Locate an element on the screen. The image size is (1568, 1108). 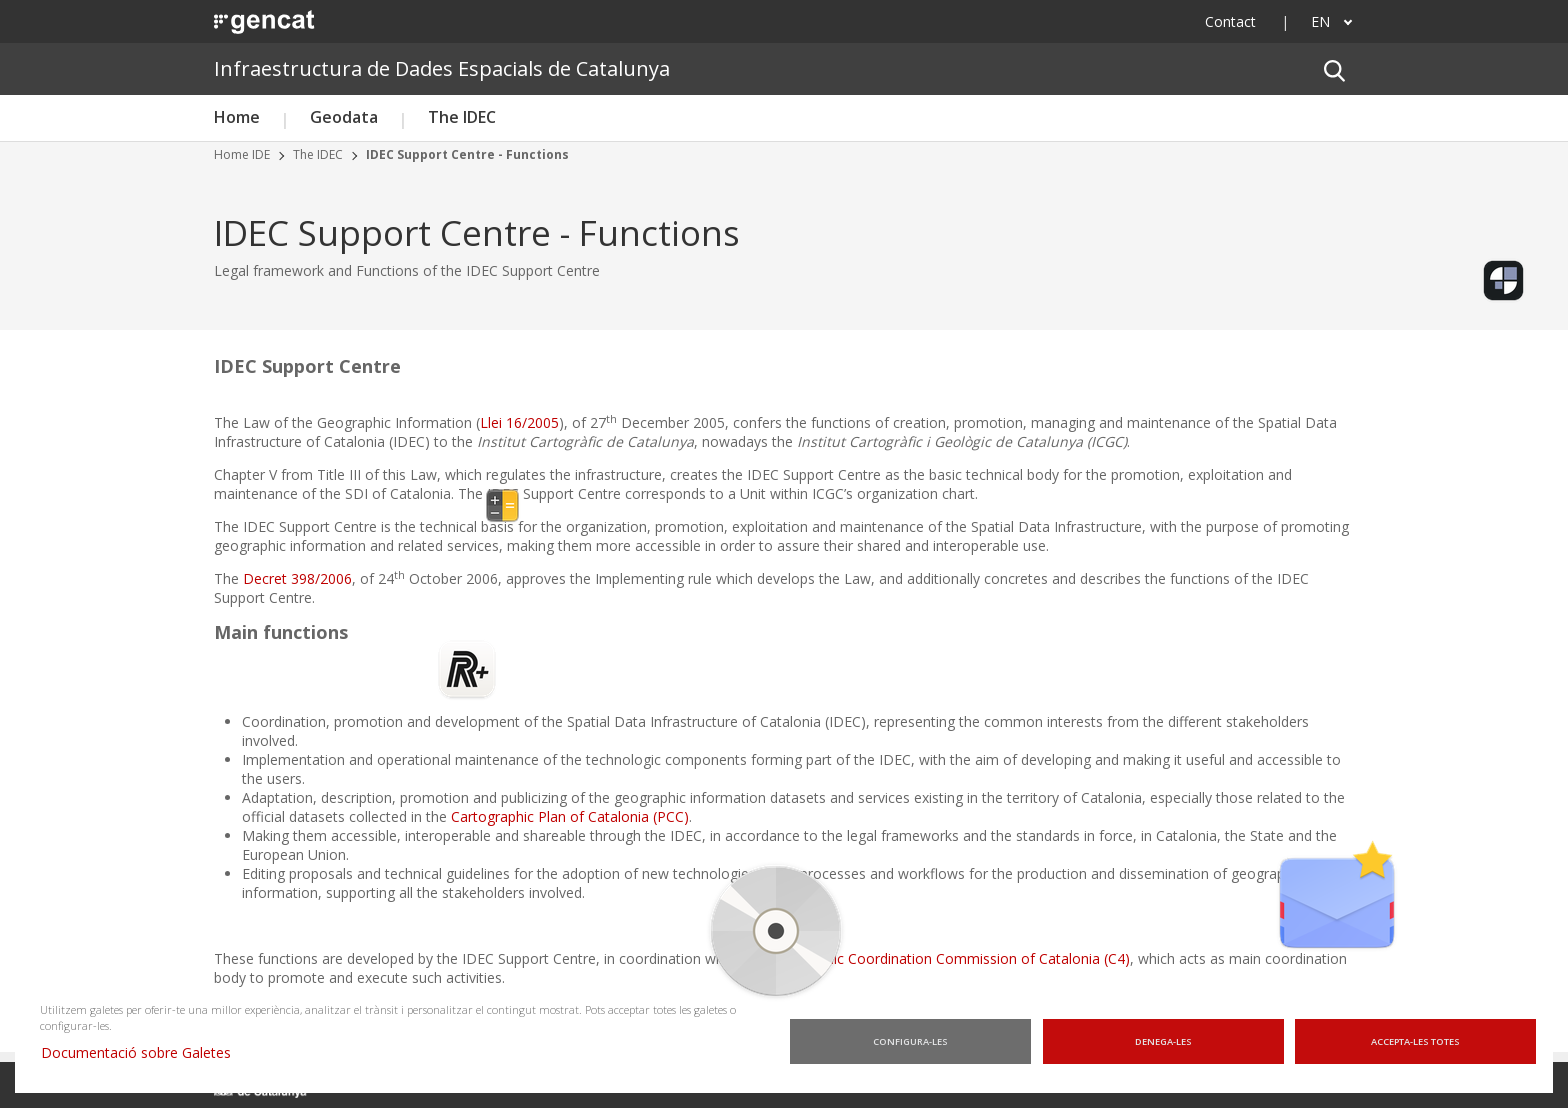
open RetroPlus retro gaming app is located at coordinates (467, 669).